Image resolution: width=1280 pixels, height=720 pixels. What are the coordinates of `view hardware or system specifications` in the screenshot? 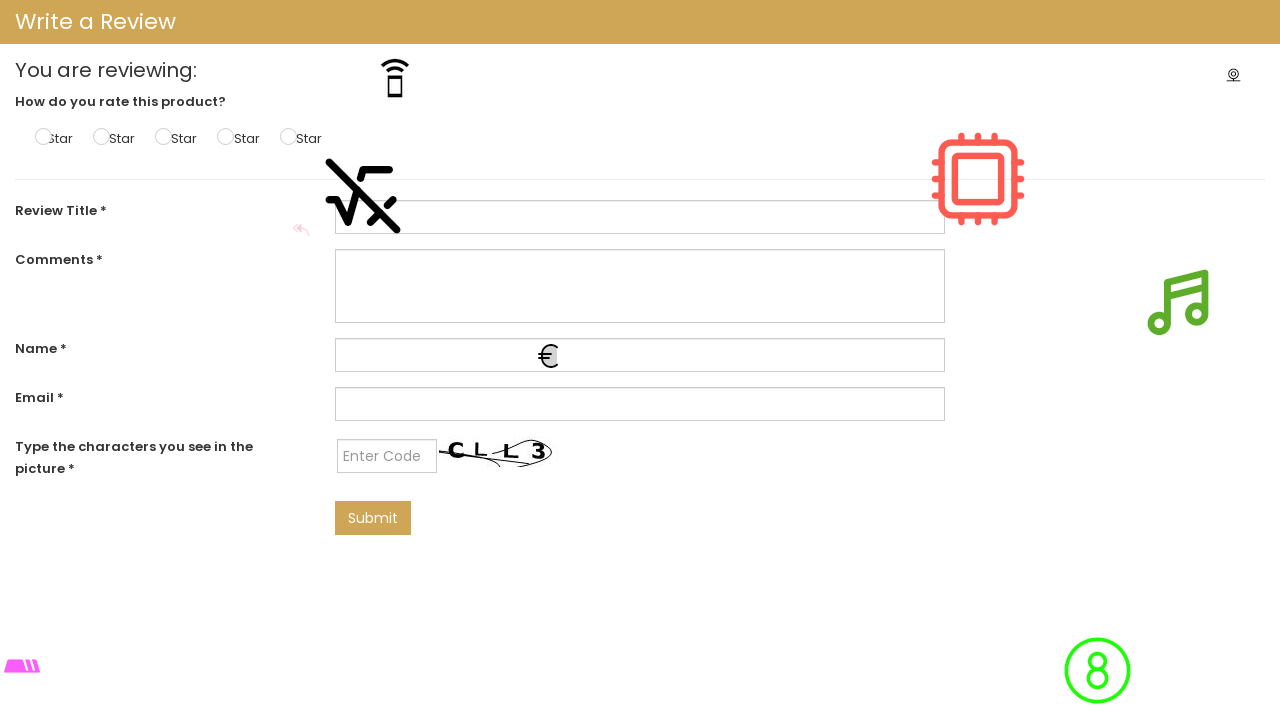 It's located at (978, 179).